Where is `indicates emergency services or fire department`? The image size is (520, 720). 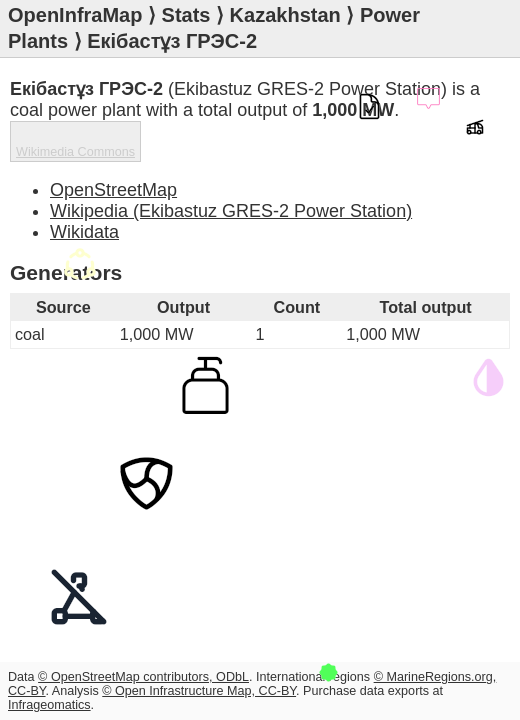
indicates emergency services or fire department is located at coordinates (475, 128).